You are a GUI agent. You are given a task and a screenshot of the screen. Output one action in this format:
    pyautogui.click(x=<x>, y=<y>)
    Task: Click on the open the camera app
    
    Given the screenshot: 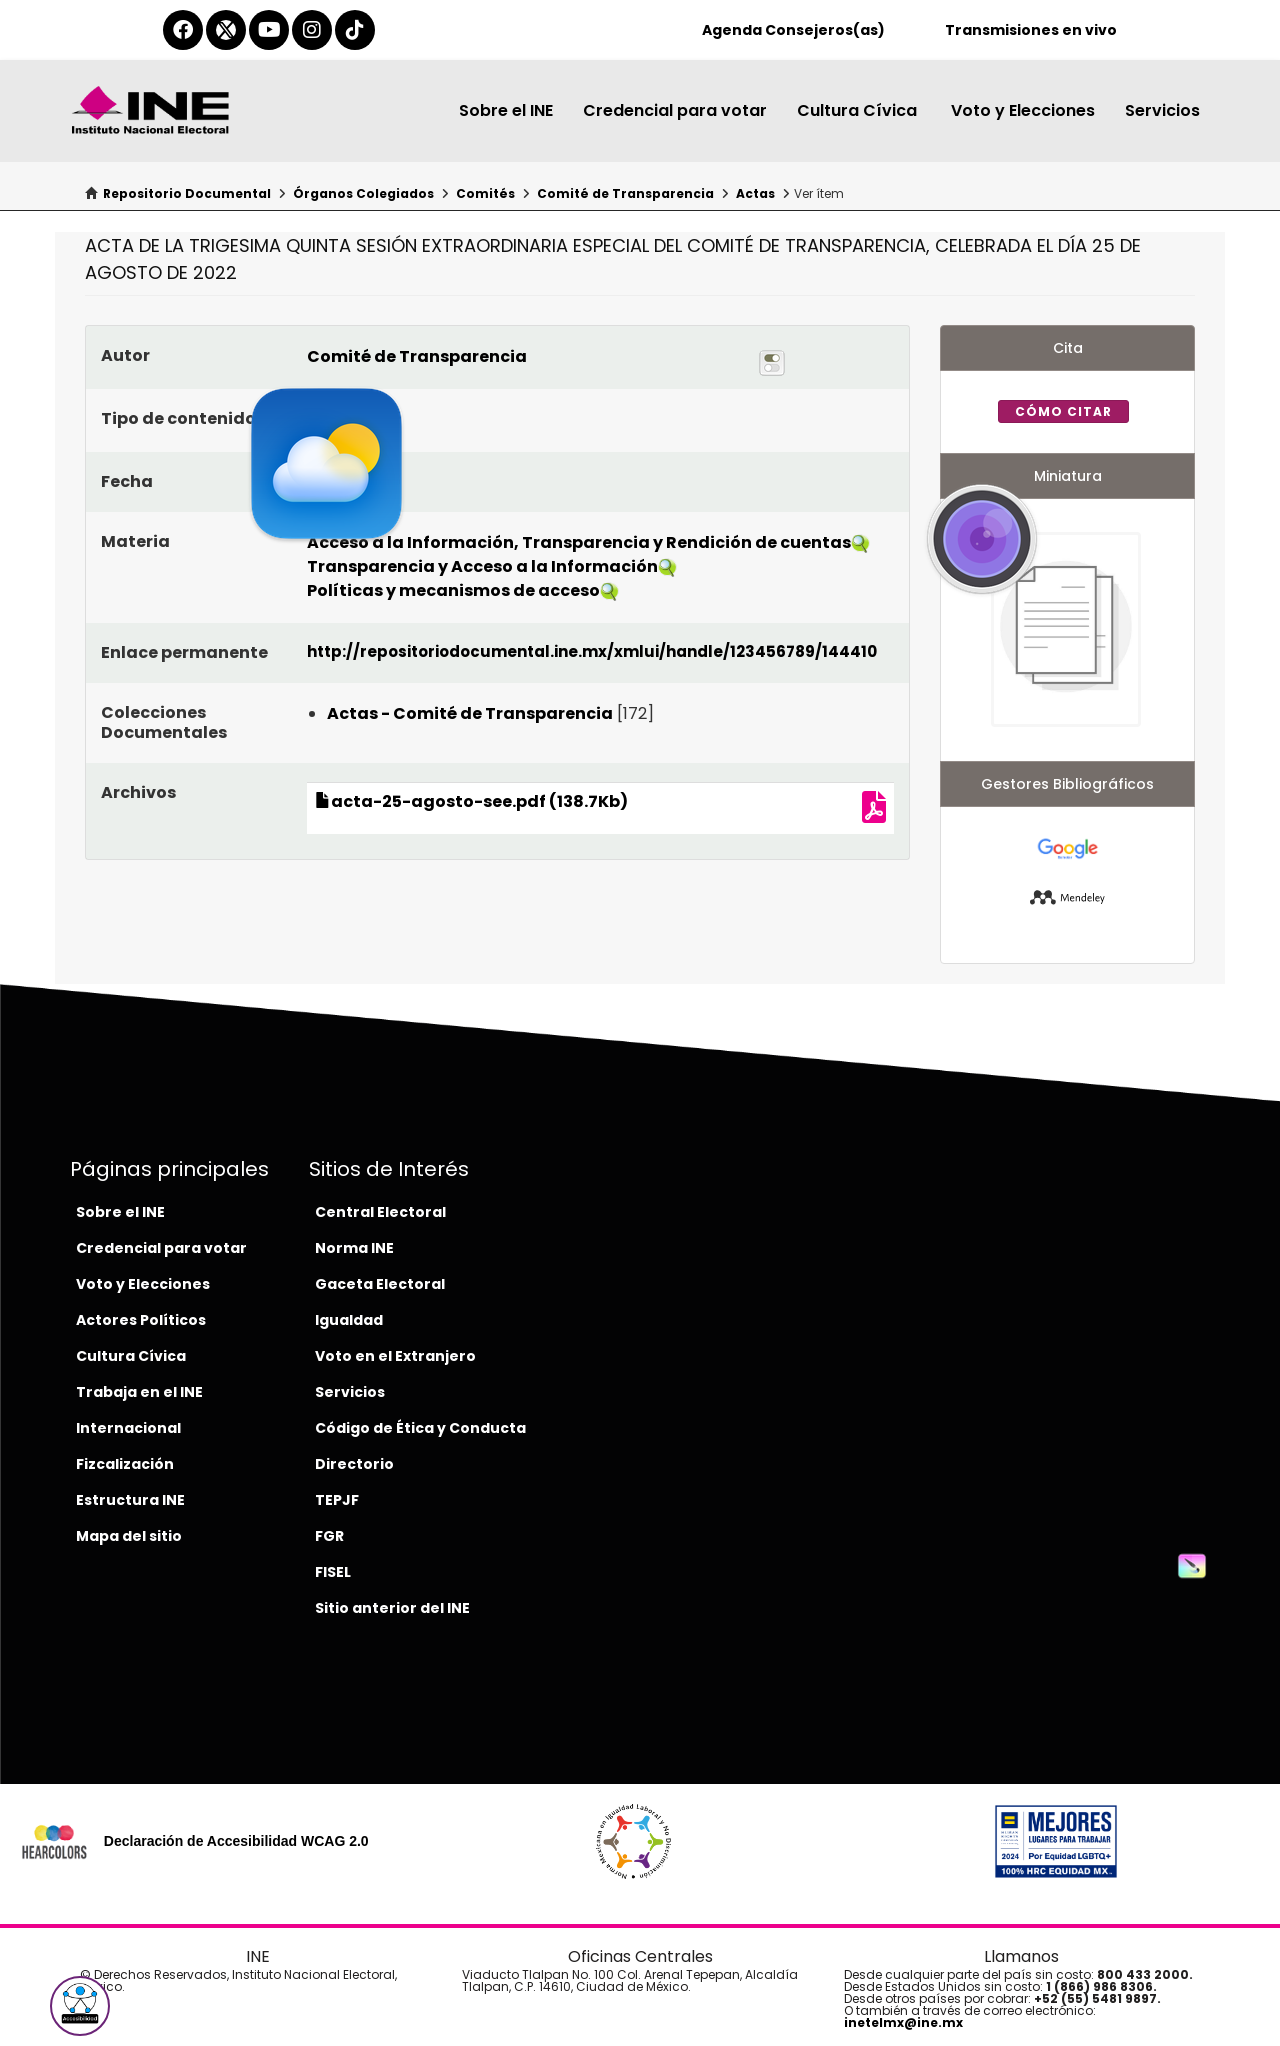 What is the action you would take?
    pyautogui.click(x=982, y=539)
    